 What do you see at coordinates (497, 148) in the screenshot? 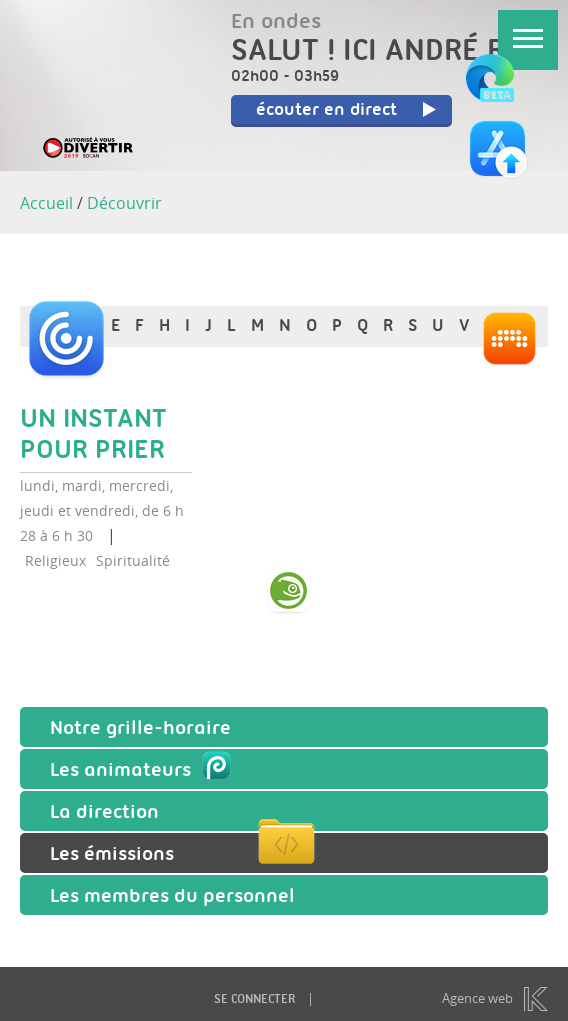
I see `check for and install system software updates` at bounding box center [497, 148].